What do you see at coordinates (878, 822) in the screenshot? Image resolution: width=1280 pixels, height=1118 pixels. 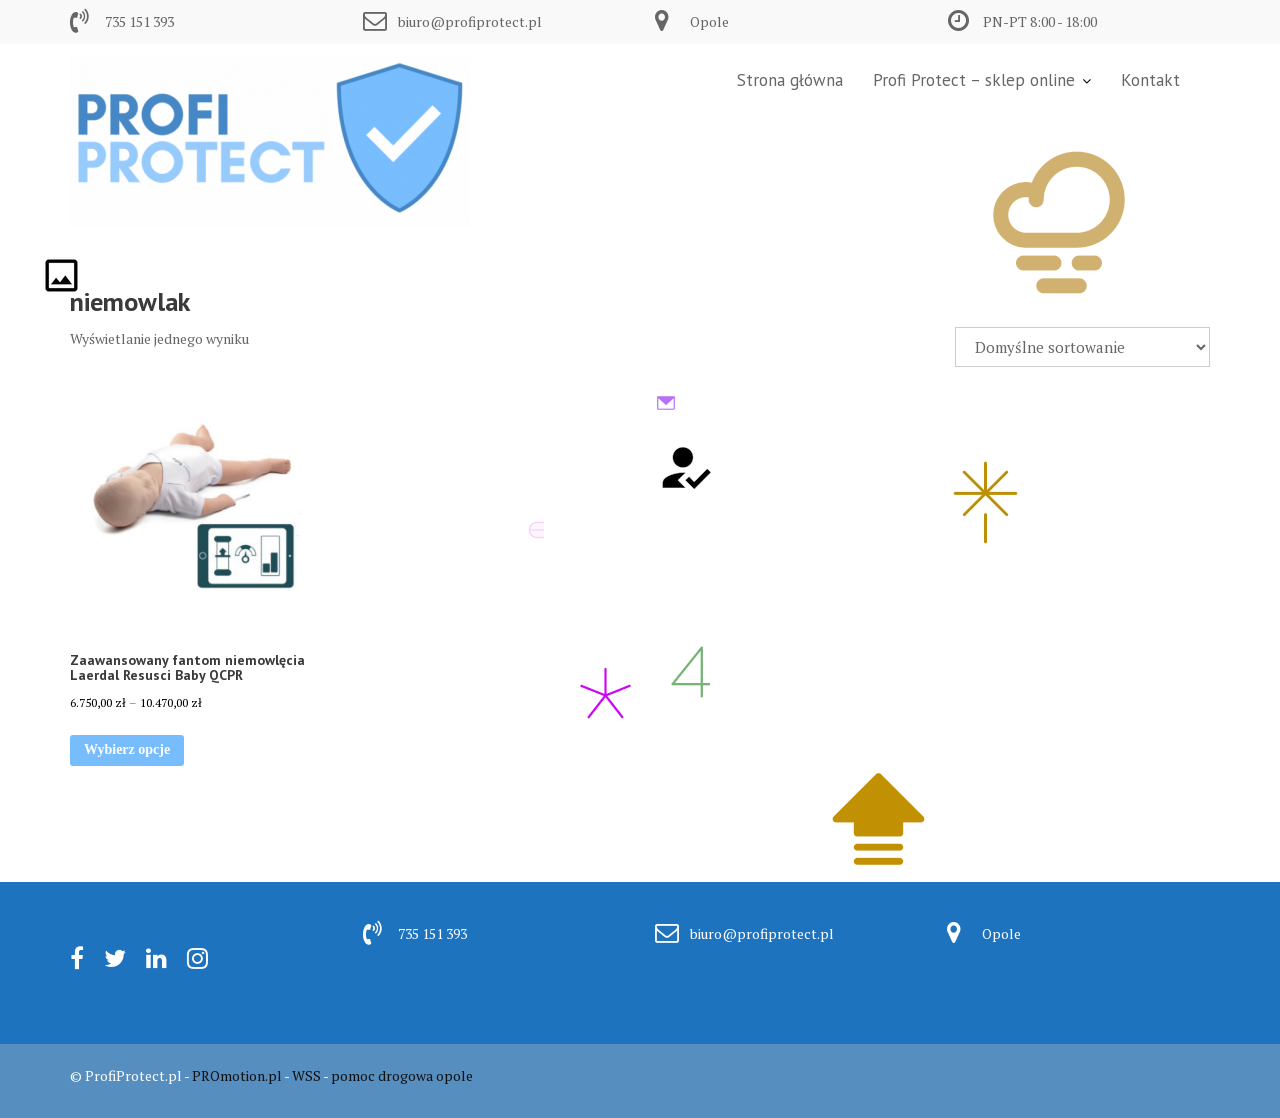 I see `upload file or content` at bounding box center [878, 822].